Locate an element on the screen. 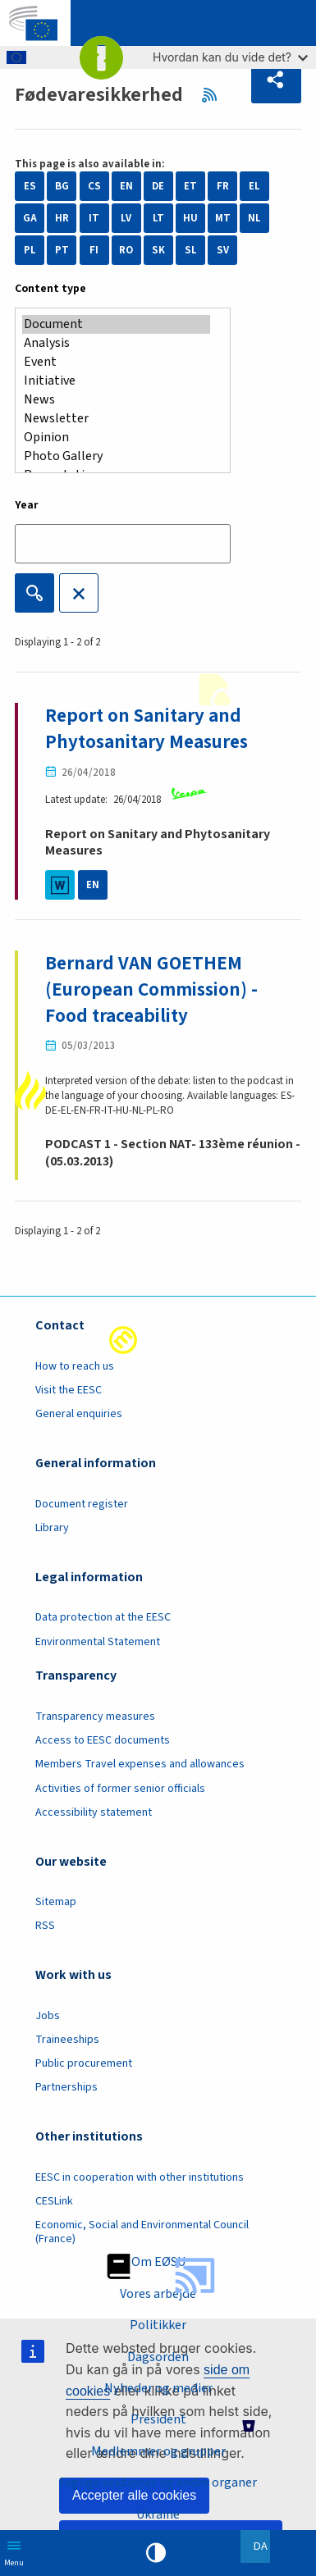  open bitbucket repository is located at coordinates (249, 2426).